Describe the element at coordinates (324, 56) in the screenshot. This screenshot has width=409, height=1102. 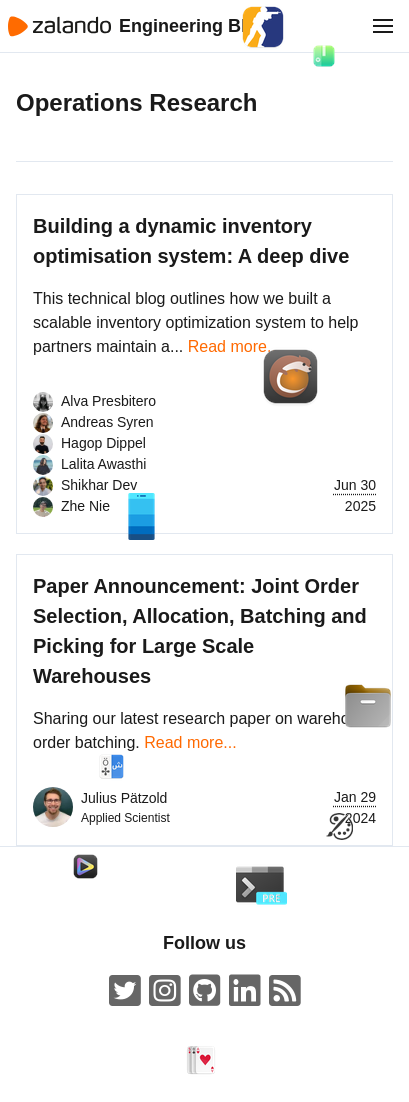
I see `open yast software group manager` at that location.